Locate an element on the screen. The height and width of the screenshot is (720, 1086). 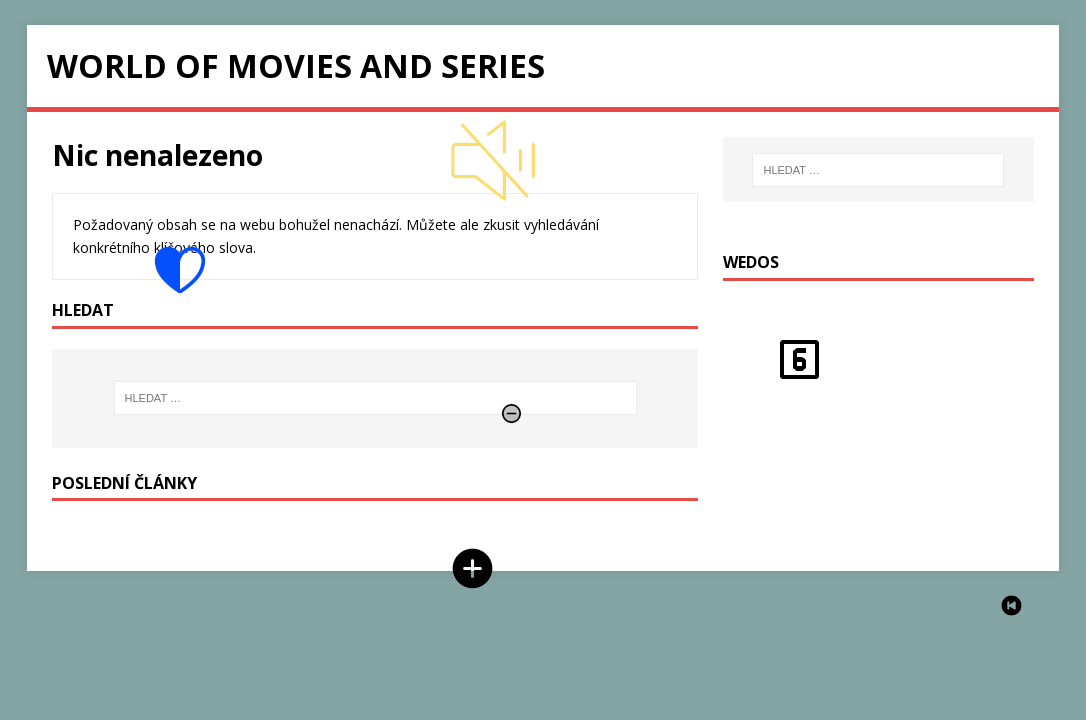
skip to previous track is located at coordinates (1011, 605).